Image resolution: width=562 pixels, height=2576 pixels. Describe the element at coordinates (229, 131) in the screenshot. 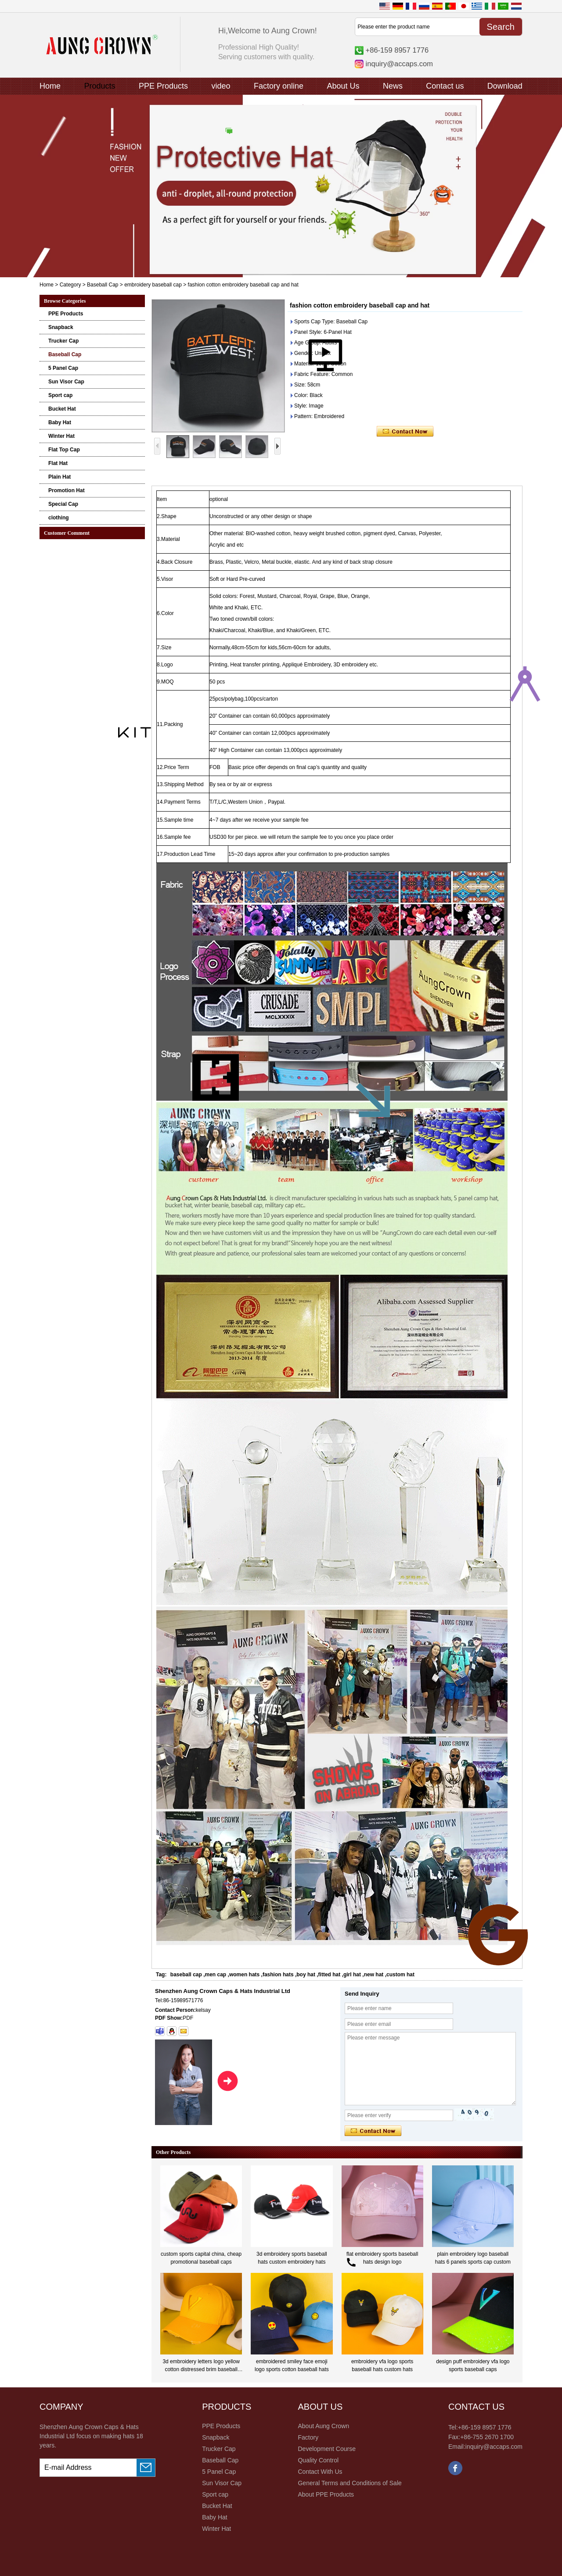

I see `start a discussion or group conversation` at that location.